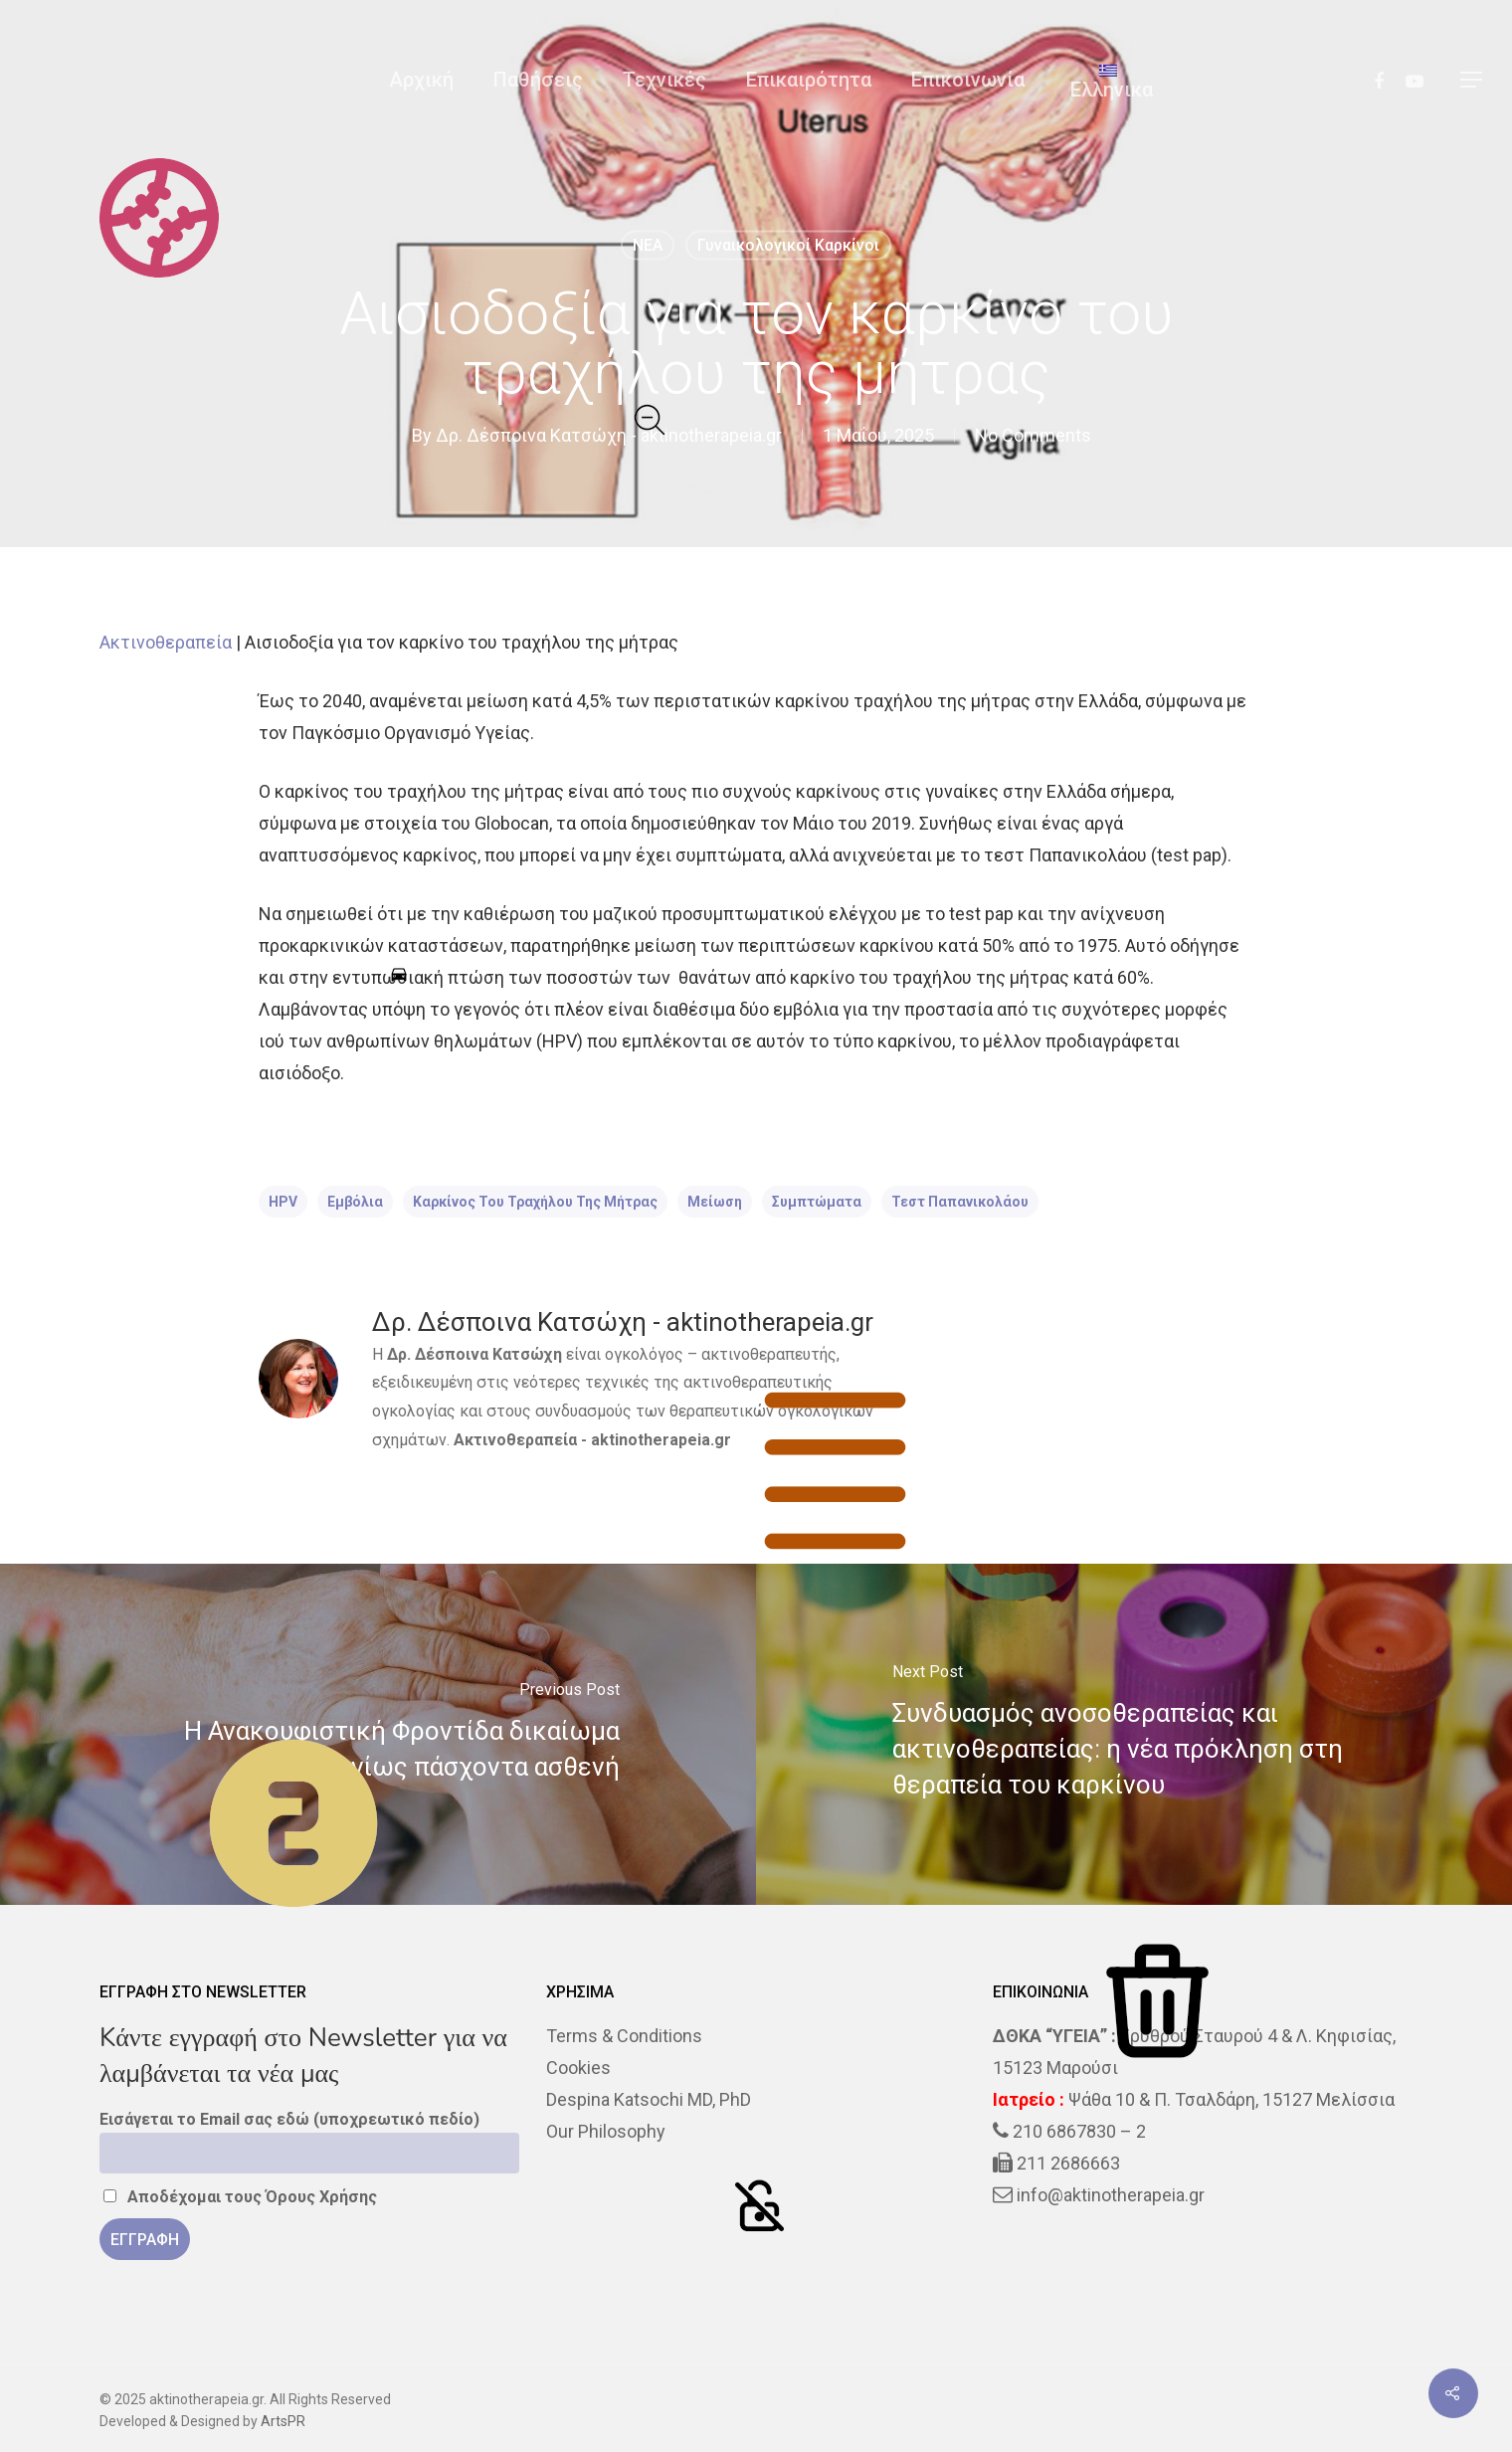 This screenshot has height=2452, width=1512. What do you see at coordinates (159, 218) in the screenshot?
I see `view baseball scores or stats` at bounding box center [159, 218].